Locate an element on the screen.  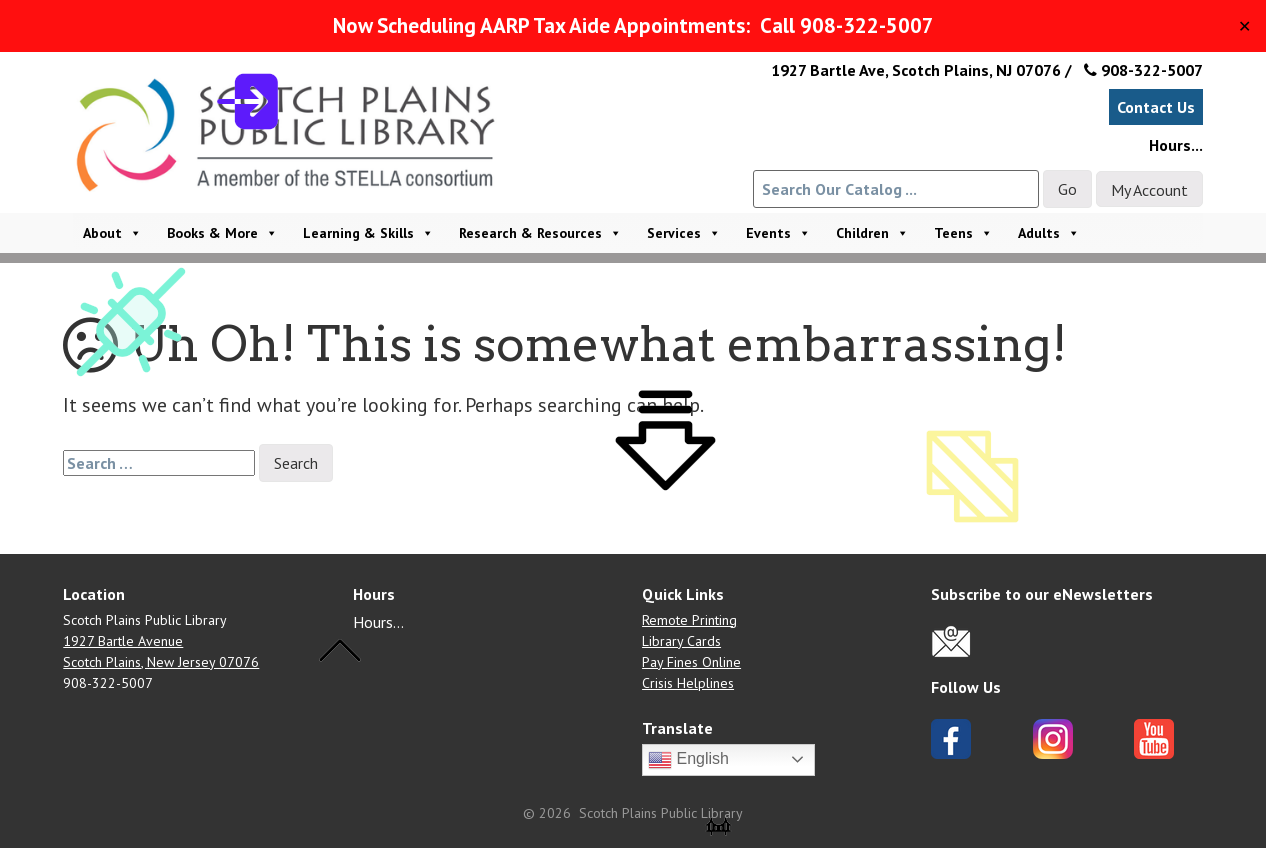
navigate to bridges or overpasses on a map is located at coordinates (718, 826).